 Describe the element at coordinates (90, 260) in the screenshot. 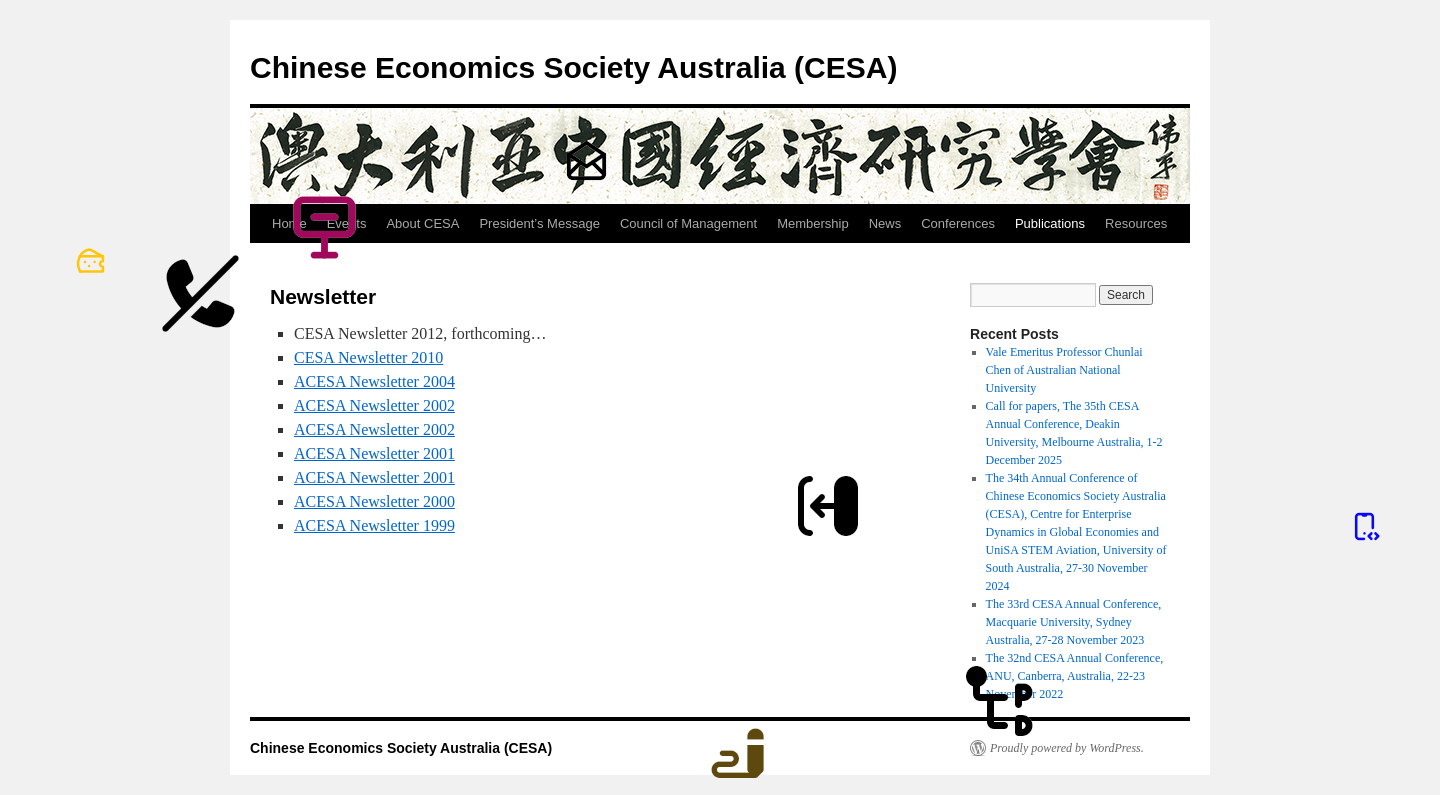

I see `browse dairy or cheese products` at that location.